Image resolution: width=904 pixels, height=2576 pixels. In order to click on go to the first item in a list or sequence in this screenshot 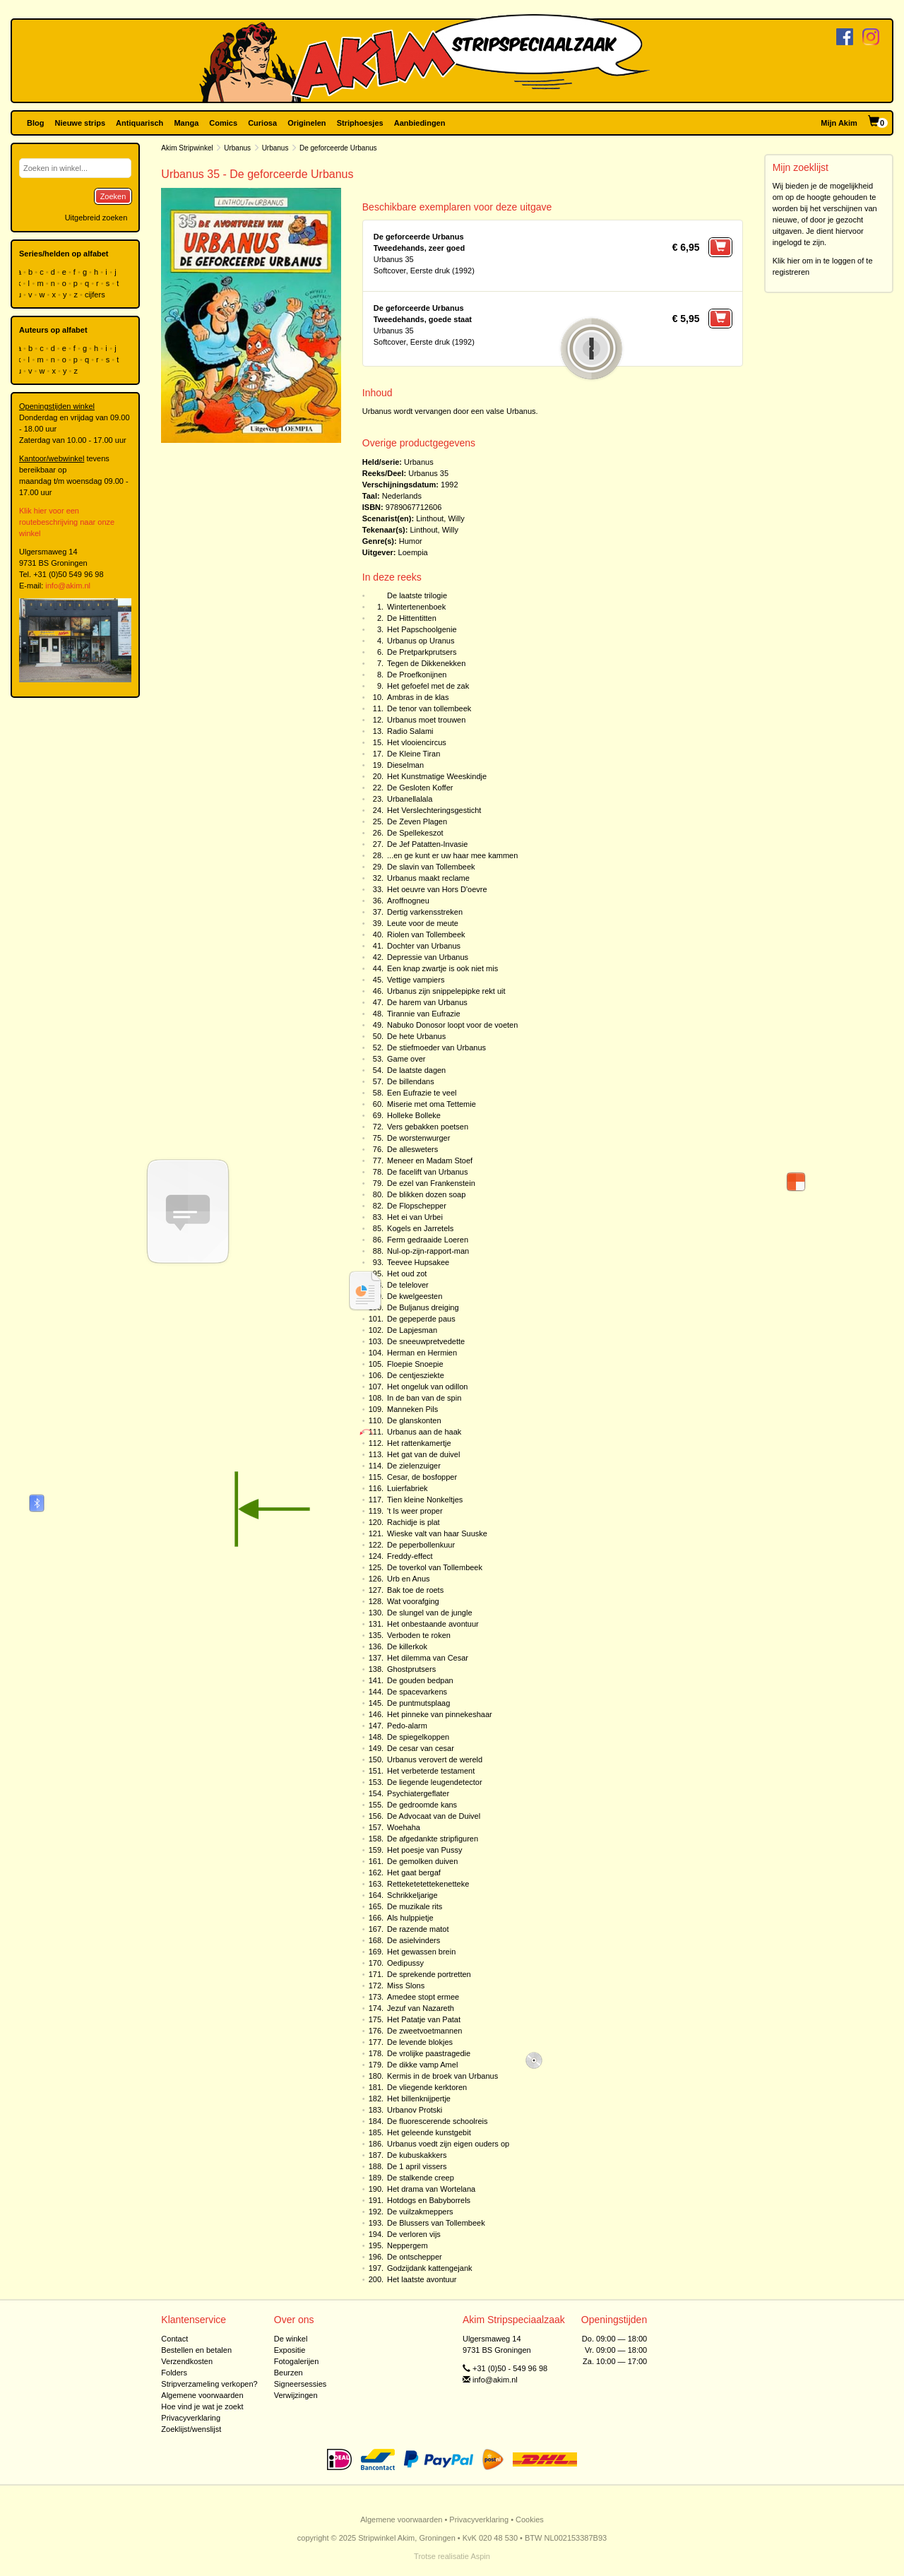, I will do `click(272, 1509)`.